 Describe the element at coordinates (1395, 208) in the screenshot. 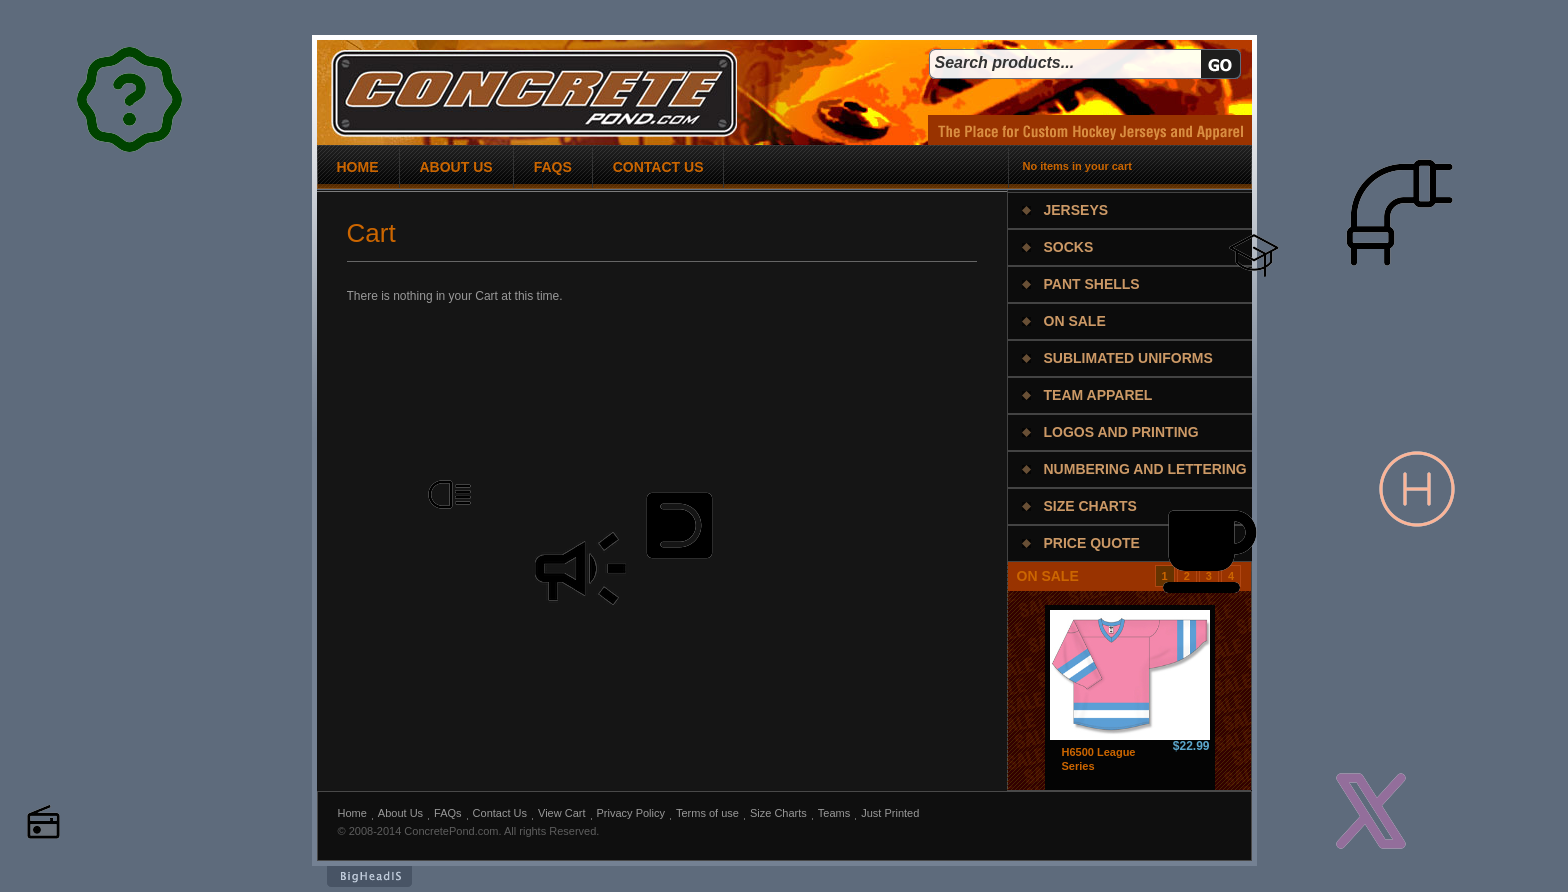

I see `represents plumbing or pipeline functionality` at that location.